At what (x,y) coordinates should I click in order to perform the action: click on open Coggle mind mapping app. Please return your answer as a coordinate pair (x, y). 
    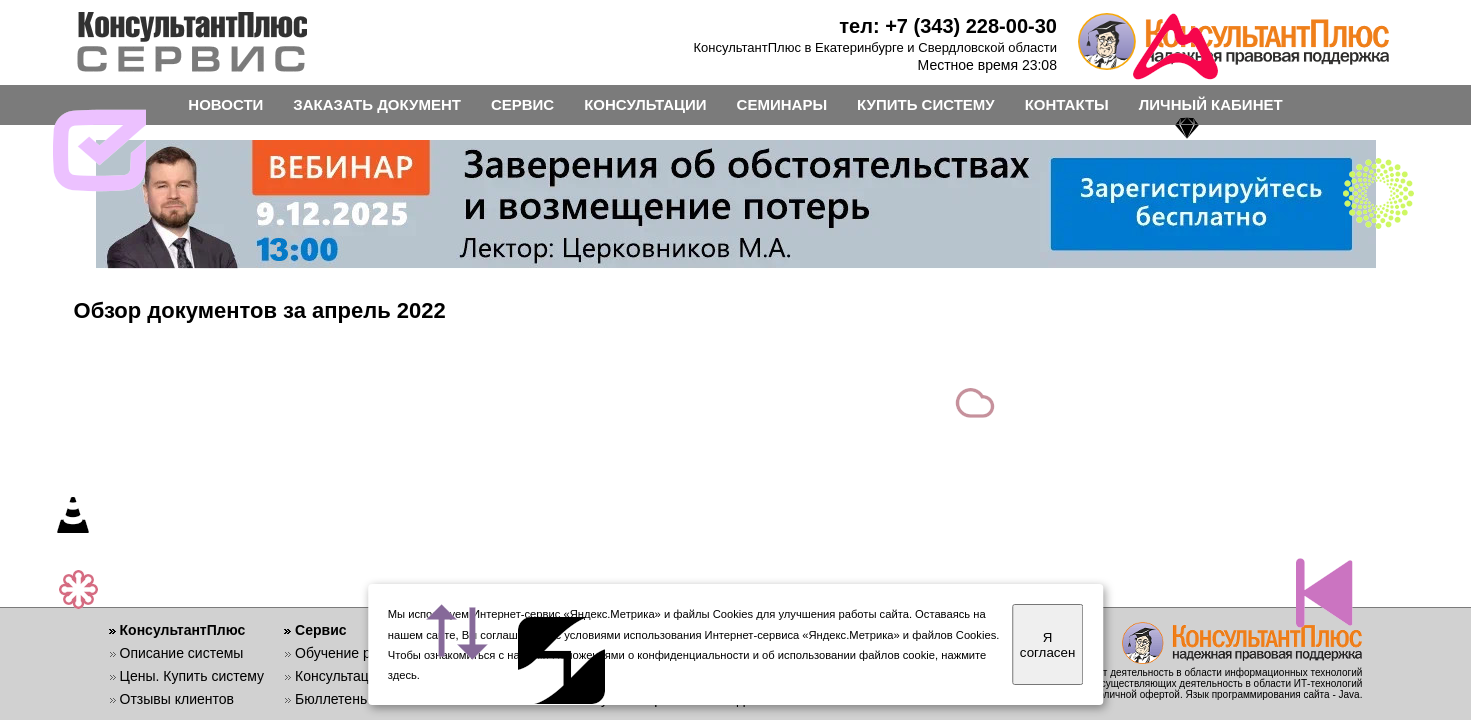
    Looking at the image, I should click on (561, 660).